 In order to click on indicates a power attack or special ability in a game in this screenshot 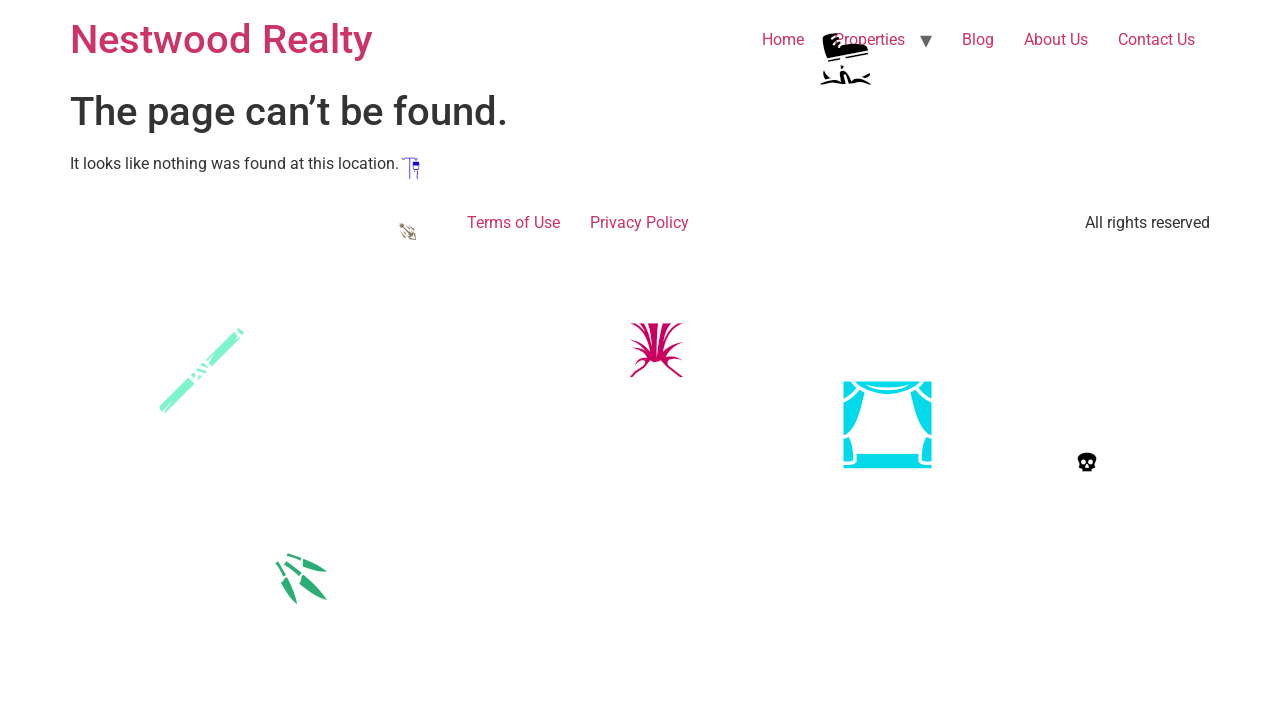, I will do `click(407, 231)`.